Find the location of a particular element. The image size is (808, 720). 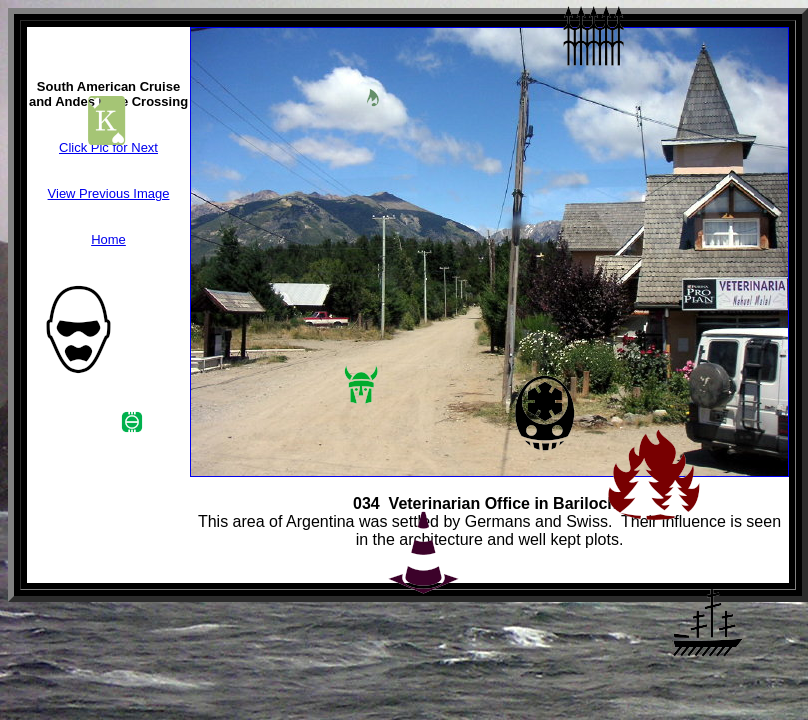

indicates an area under construction or maintenance is located at coordinates (423, 552).